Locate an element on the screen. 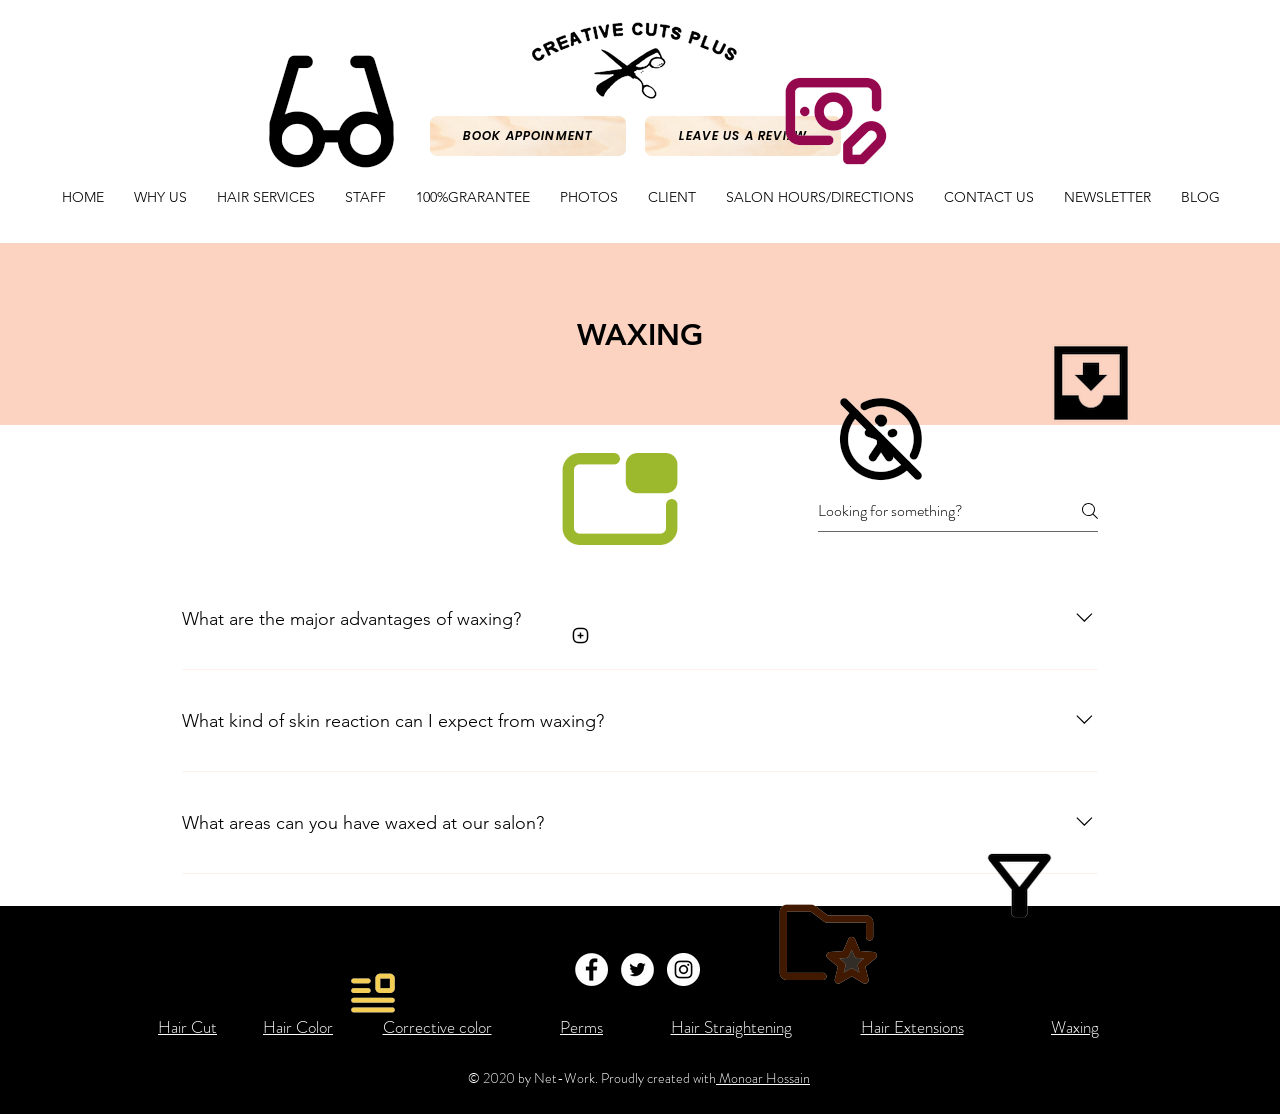 The image size is (1280, 1114). filter or sort content is located at coordinates (1019, 885).